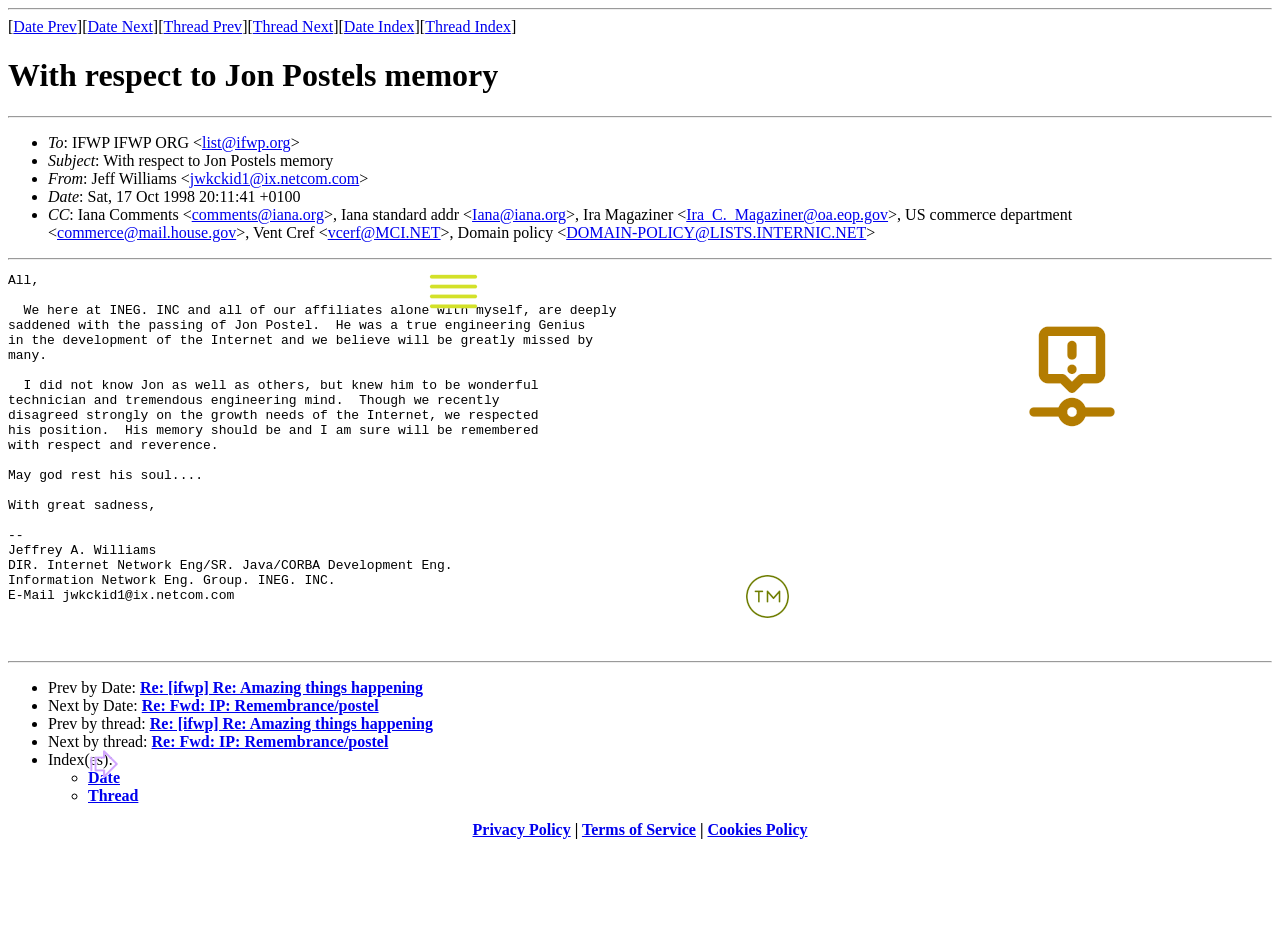 Image resolution: width=1280 pixels, height=930 pixels. What do you see at coordinates (103, 764) in the screenshot?
I see `go to next step or continue forward` at bounding box center [103, 764].